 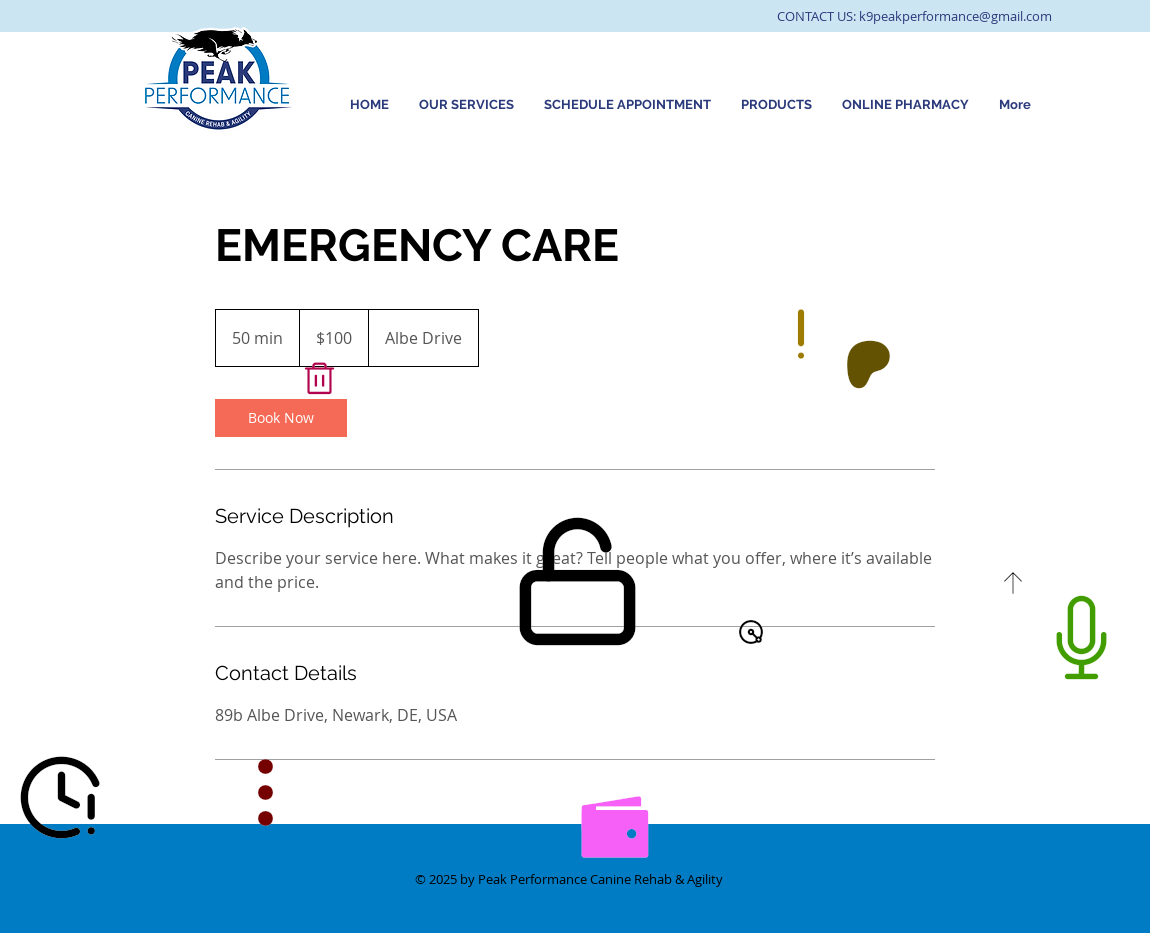 I want to click on scroll to top of page, so click(x=1013, y=583).